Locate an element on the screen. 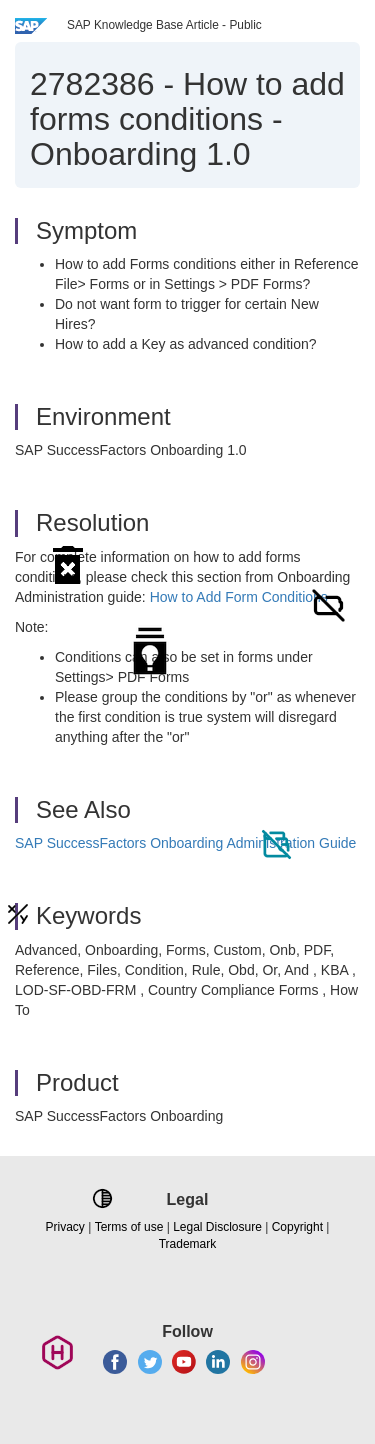 The image size is (375, 1444). open Hexo blogging framework is located at coordinates (57, 1352).